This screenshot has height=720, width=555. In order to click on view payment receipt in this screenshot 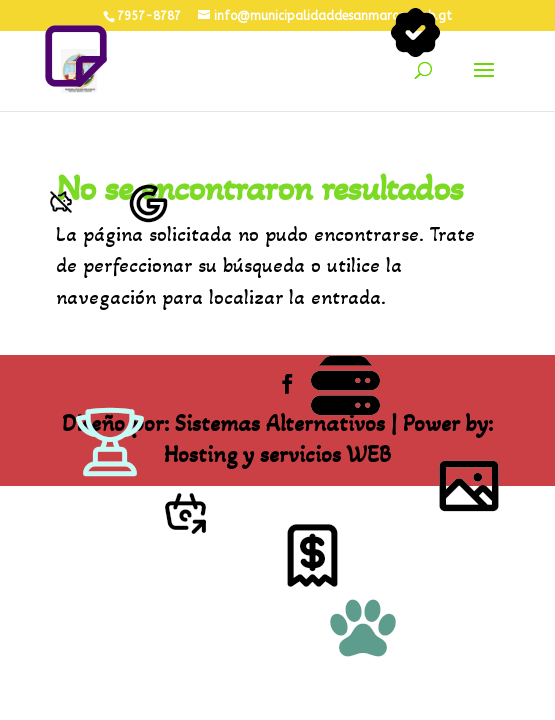, I will do `click(312, 555)`.